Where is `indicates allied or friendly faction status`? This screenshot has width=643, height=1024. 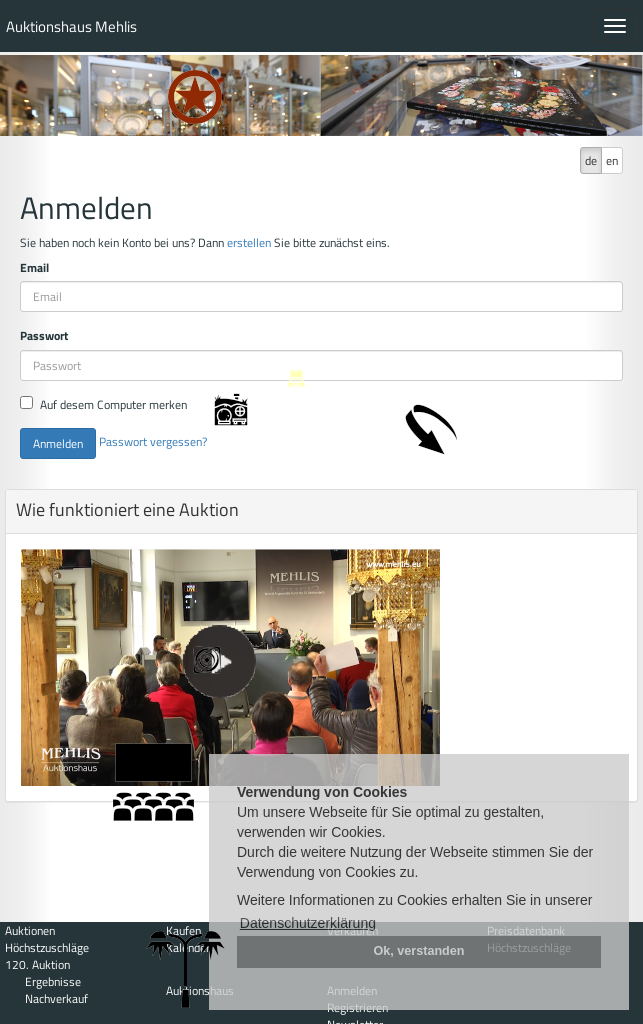 indicates allied or friendly faction status is located at coordinates (195, 97).